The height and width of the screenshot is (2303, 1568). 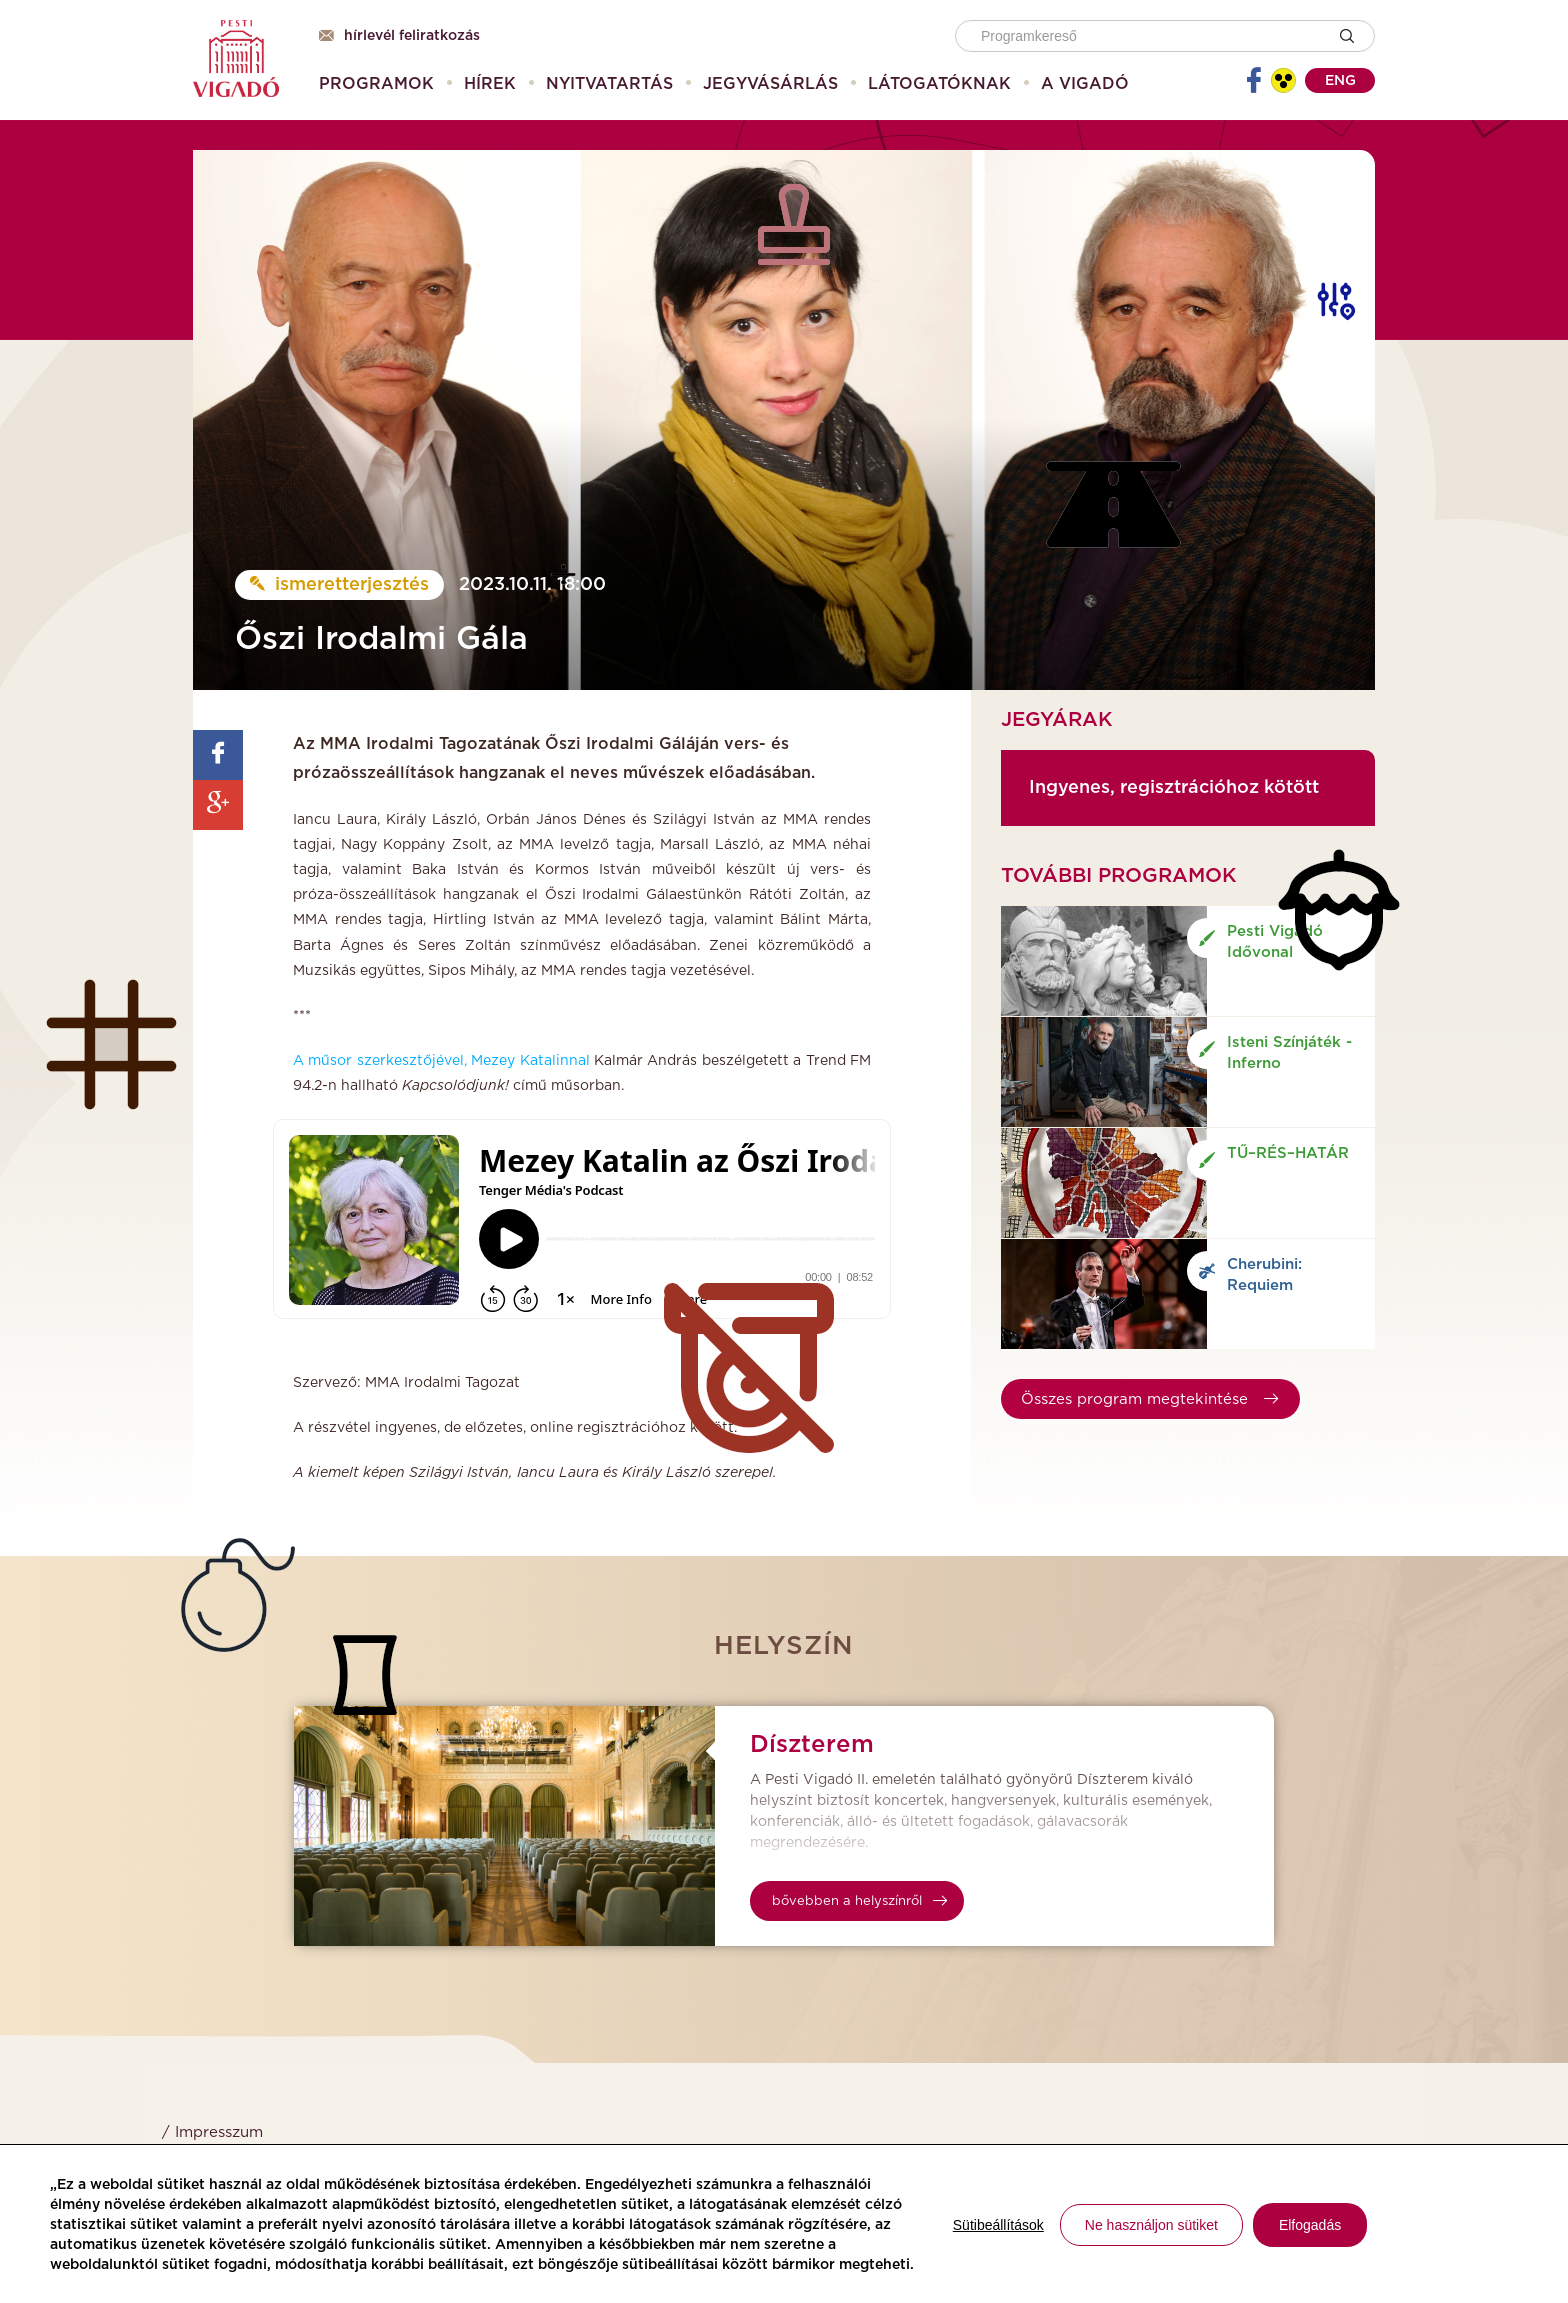 What do you see at coordinates (365, 1675) in the screenshot?
I see `switch to vertical panorama mode` at bounding box center [365, 1675].